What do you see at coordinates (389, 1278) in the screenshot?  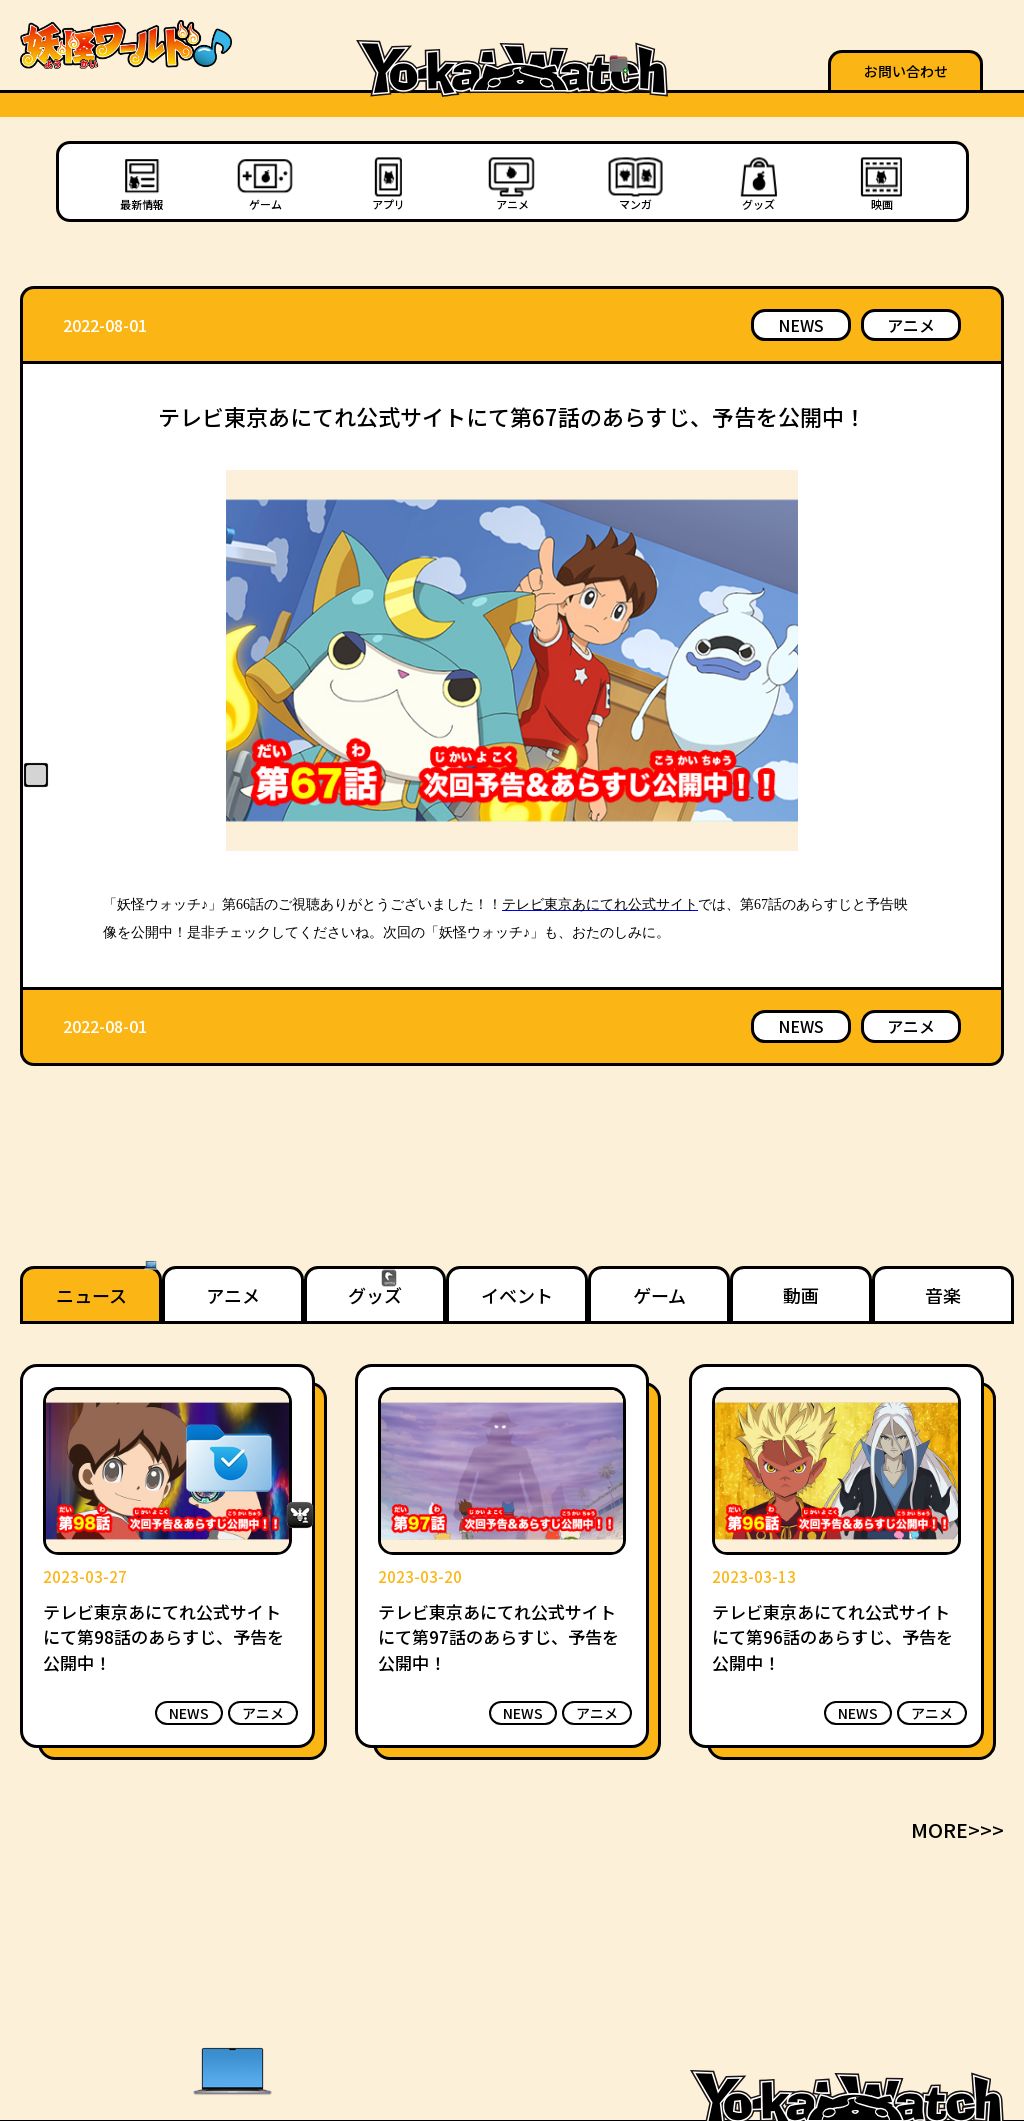 I see `qemu virtual disk image file` at bounding box center [389, 1278].